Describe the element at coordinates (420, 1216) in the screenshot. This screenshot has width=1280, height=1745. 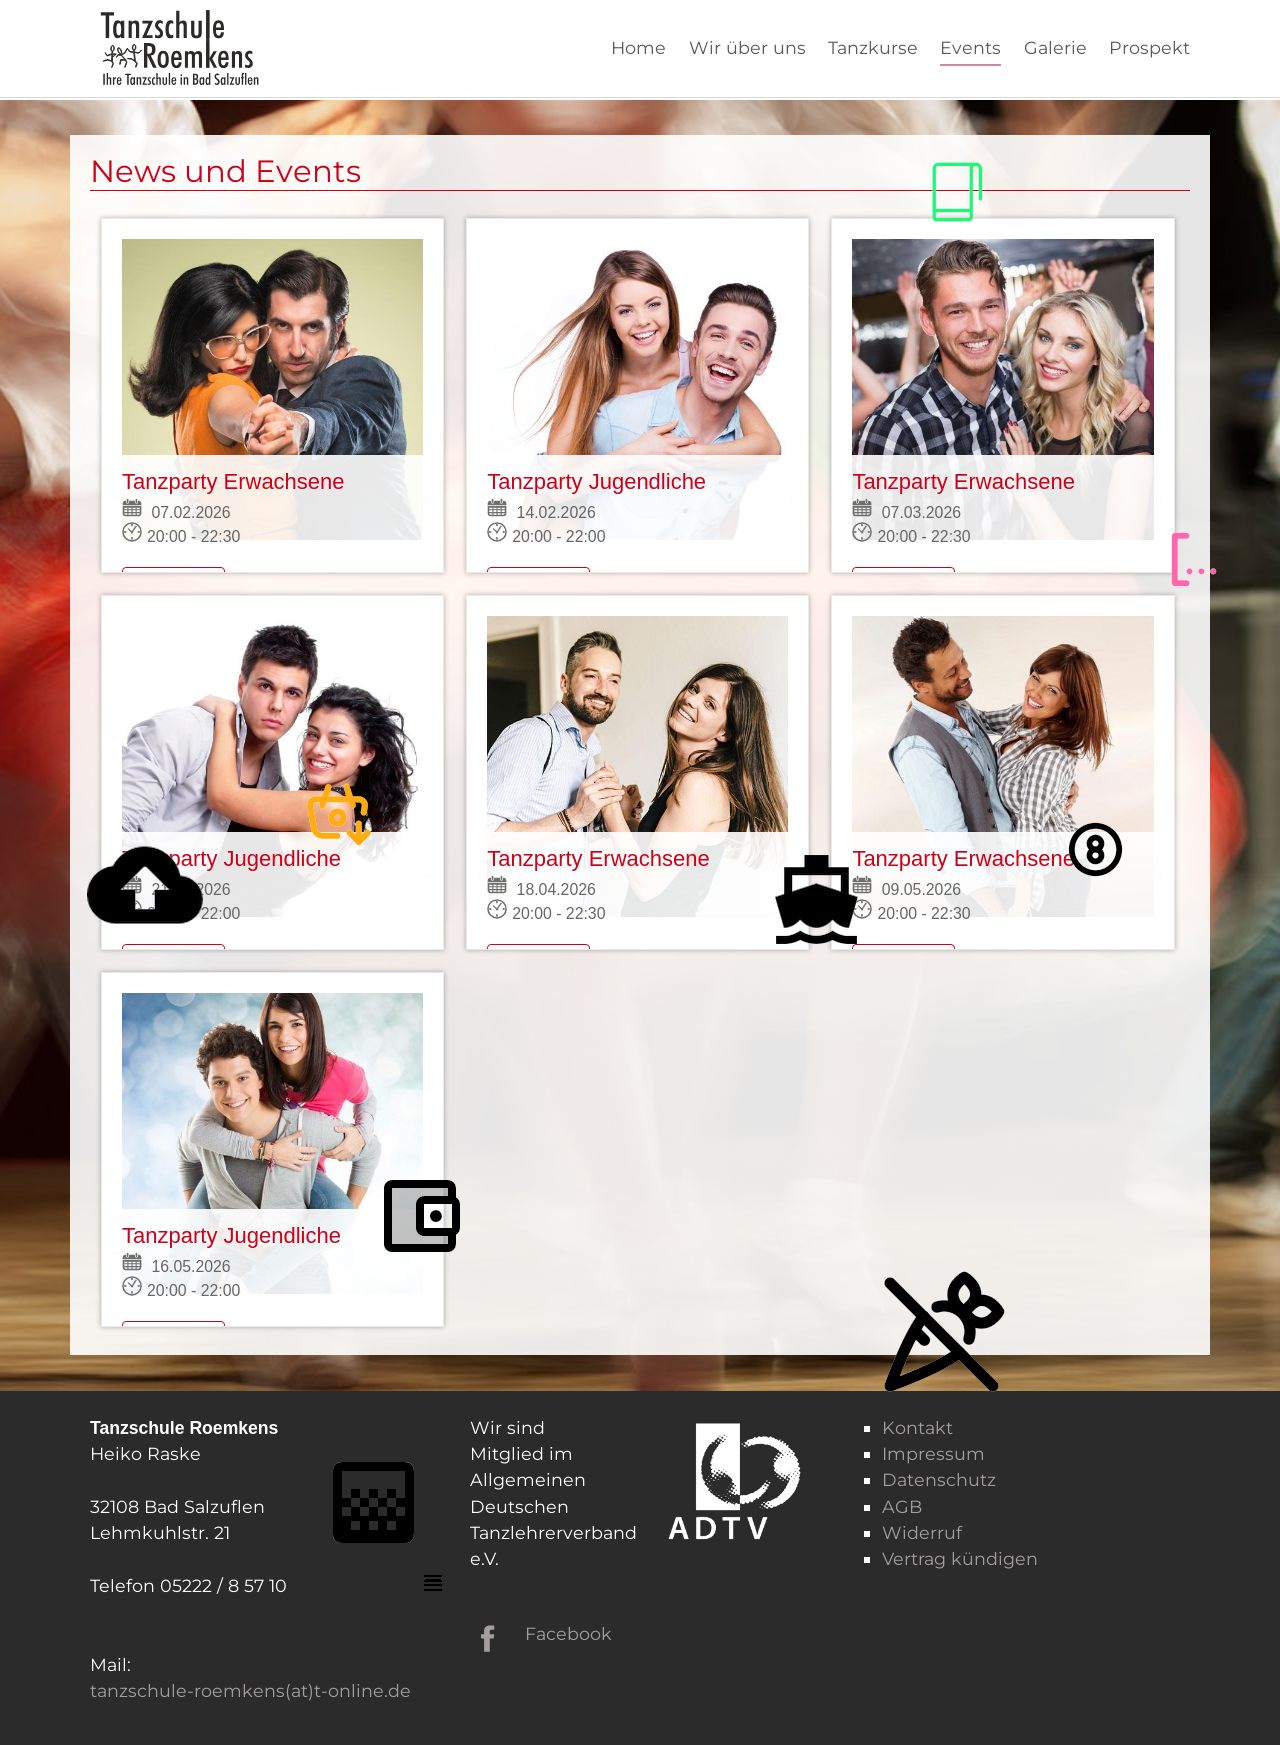
I see `access your digital wallet` at that location.